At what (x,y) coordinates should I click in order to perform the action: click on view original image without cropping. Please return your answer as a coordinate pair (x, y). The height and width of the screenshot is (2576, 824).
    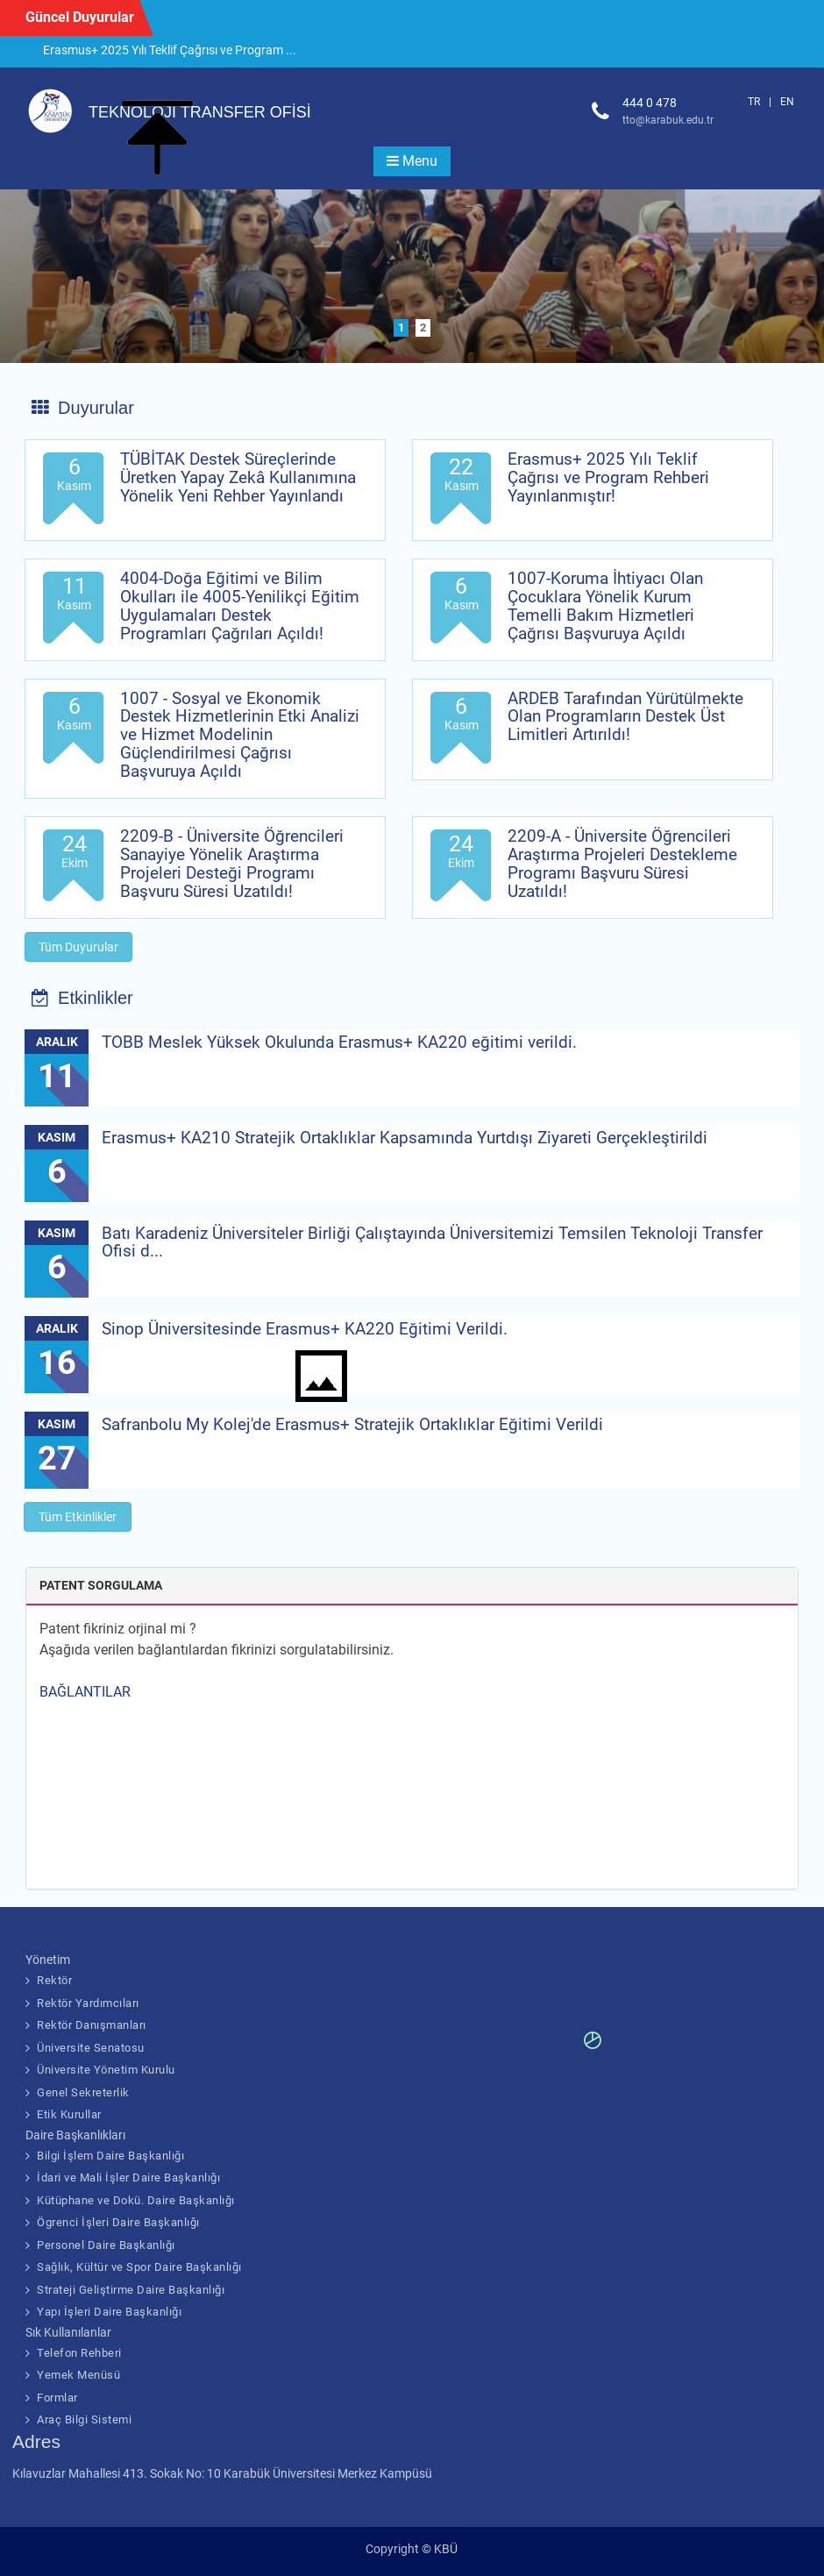
    Looking at the image, I should click on (321, 1376).